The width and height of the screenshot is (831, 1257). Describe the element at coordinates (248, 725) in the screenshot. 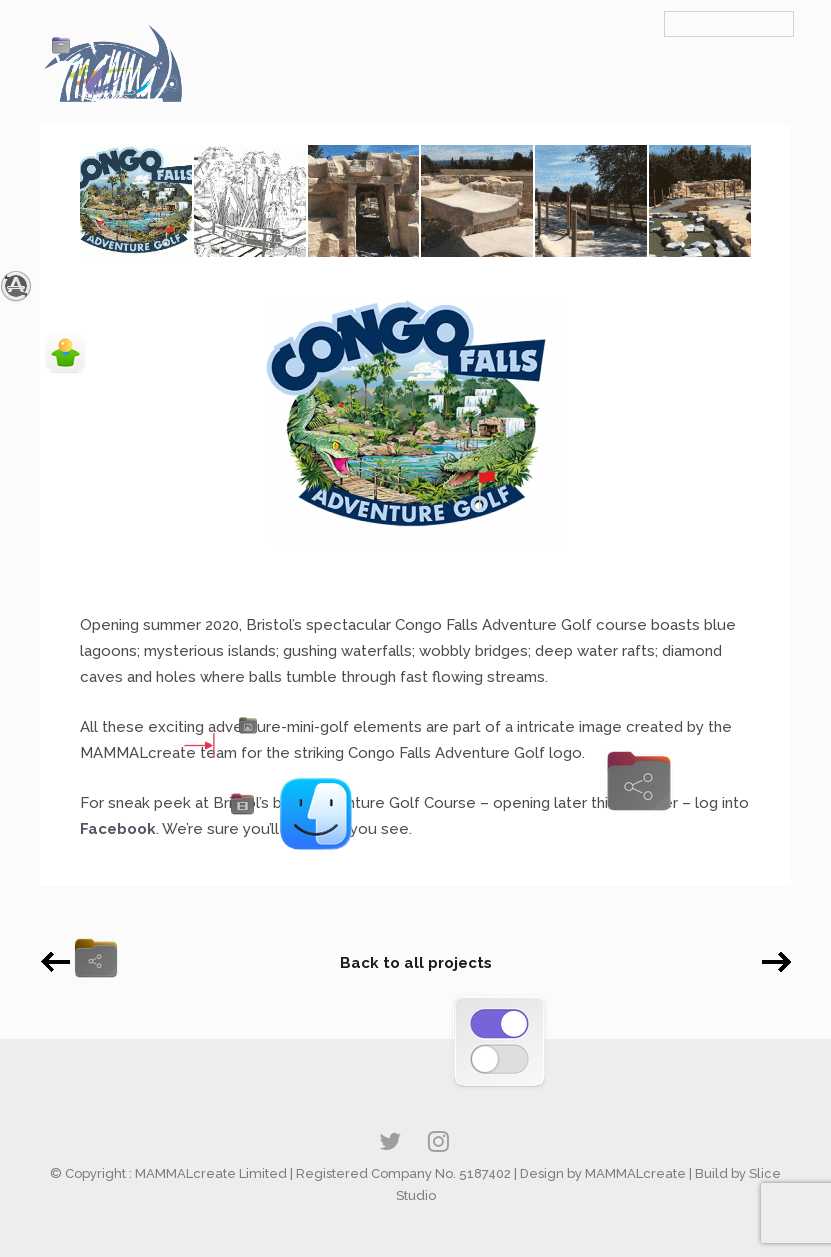

I see `open your pictures folder` at that location.